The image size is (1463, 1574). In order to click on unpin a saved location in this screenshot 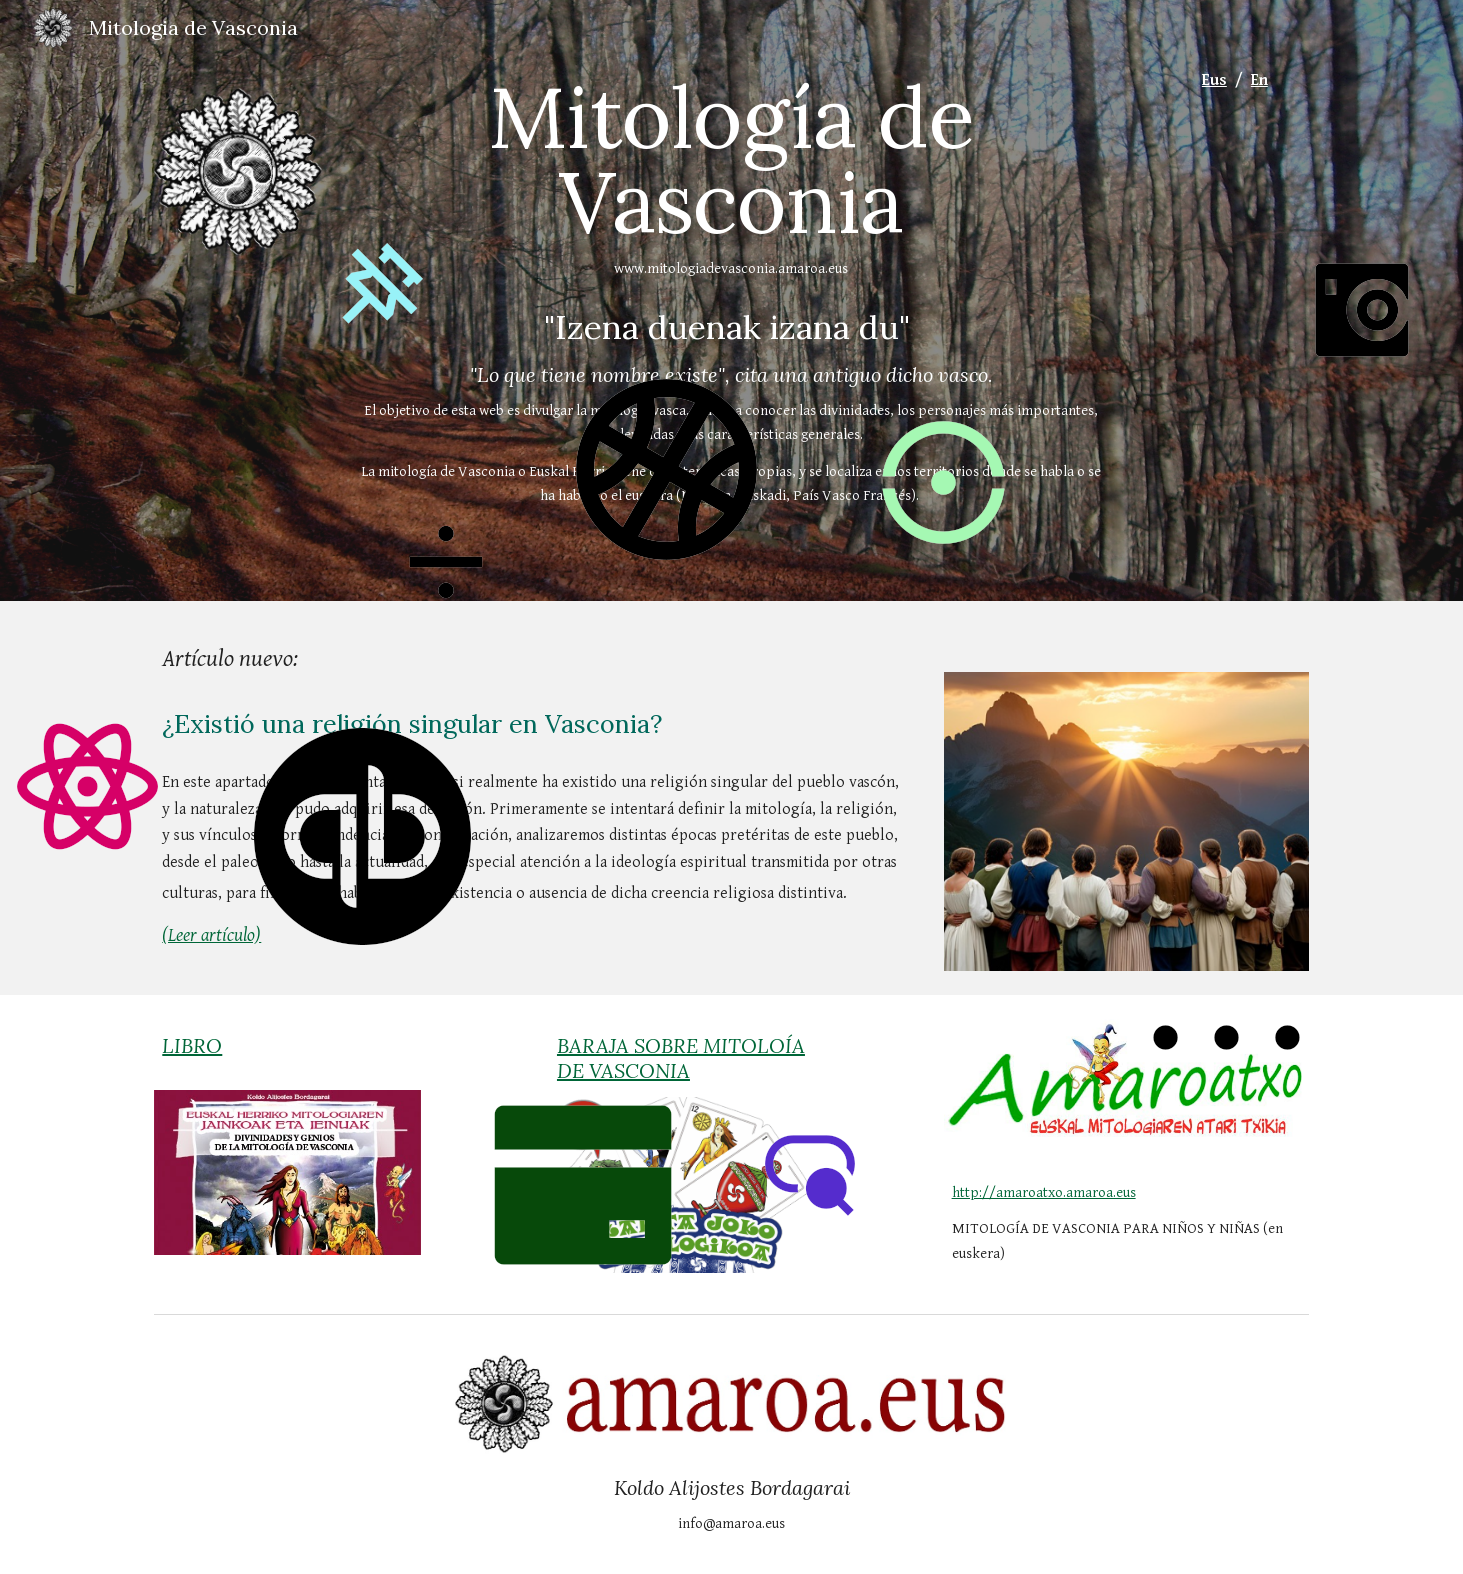, I will do `click(379, 286)`.